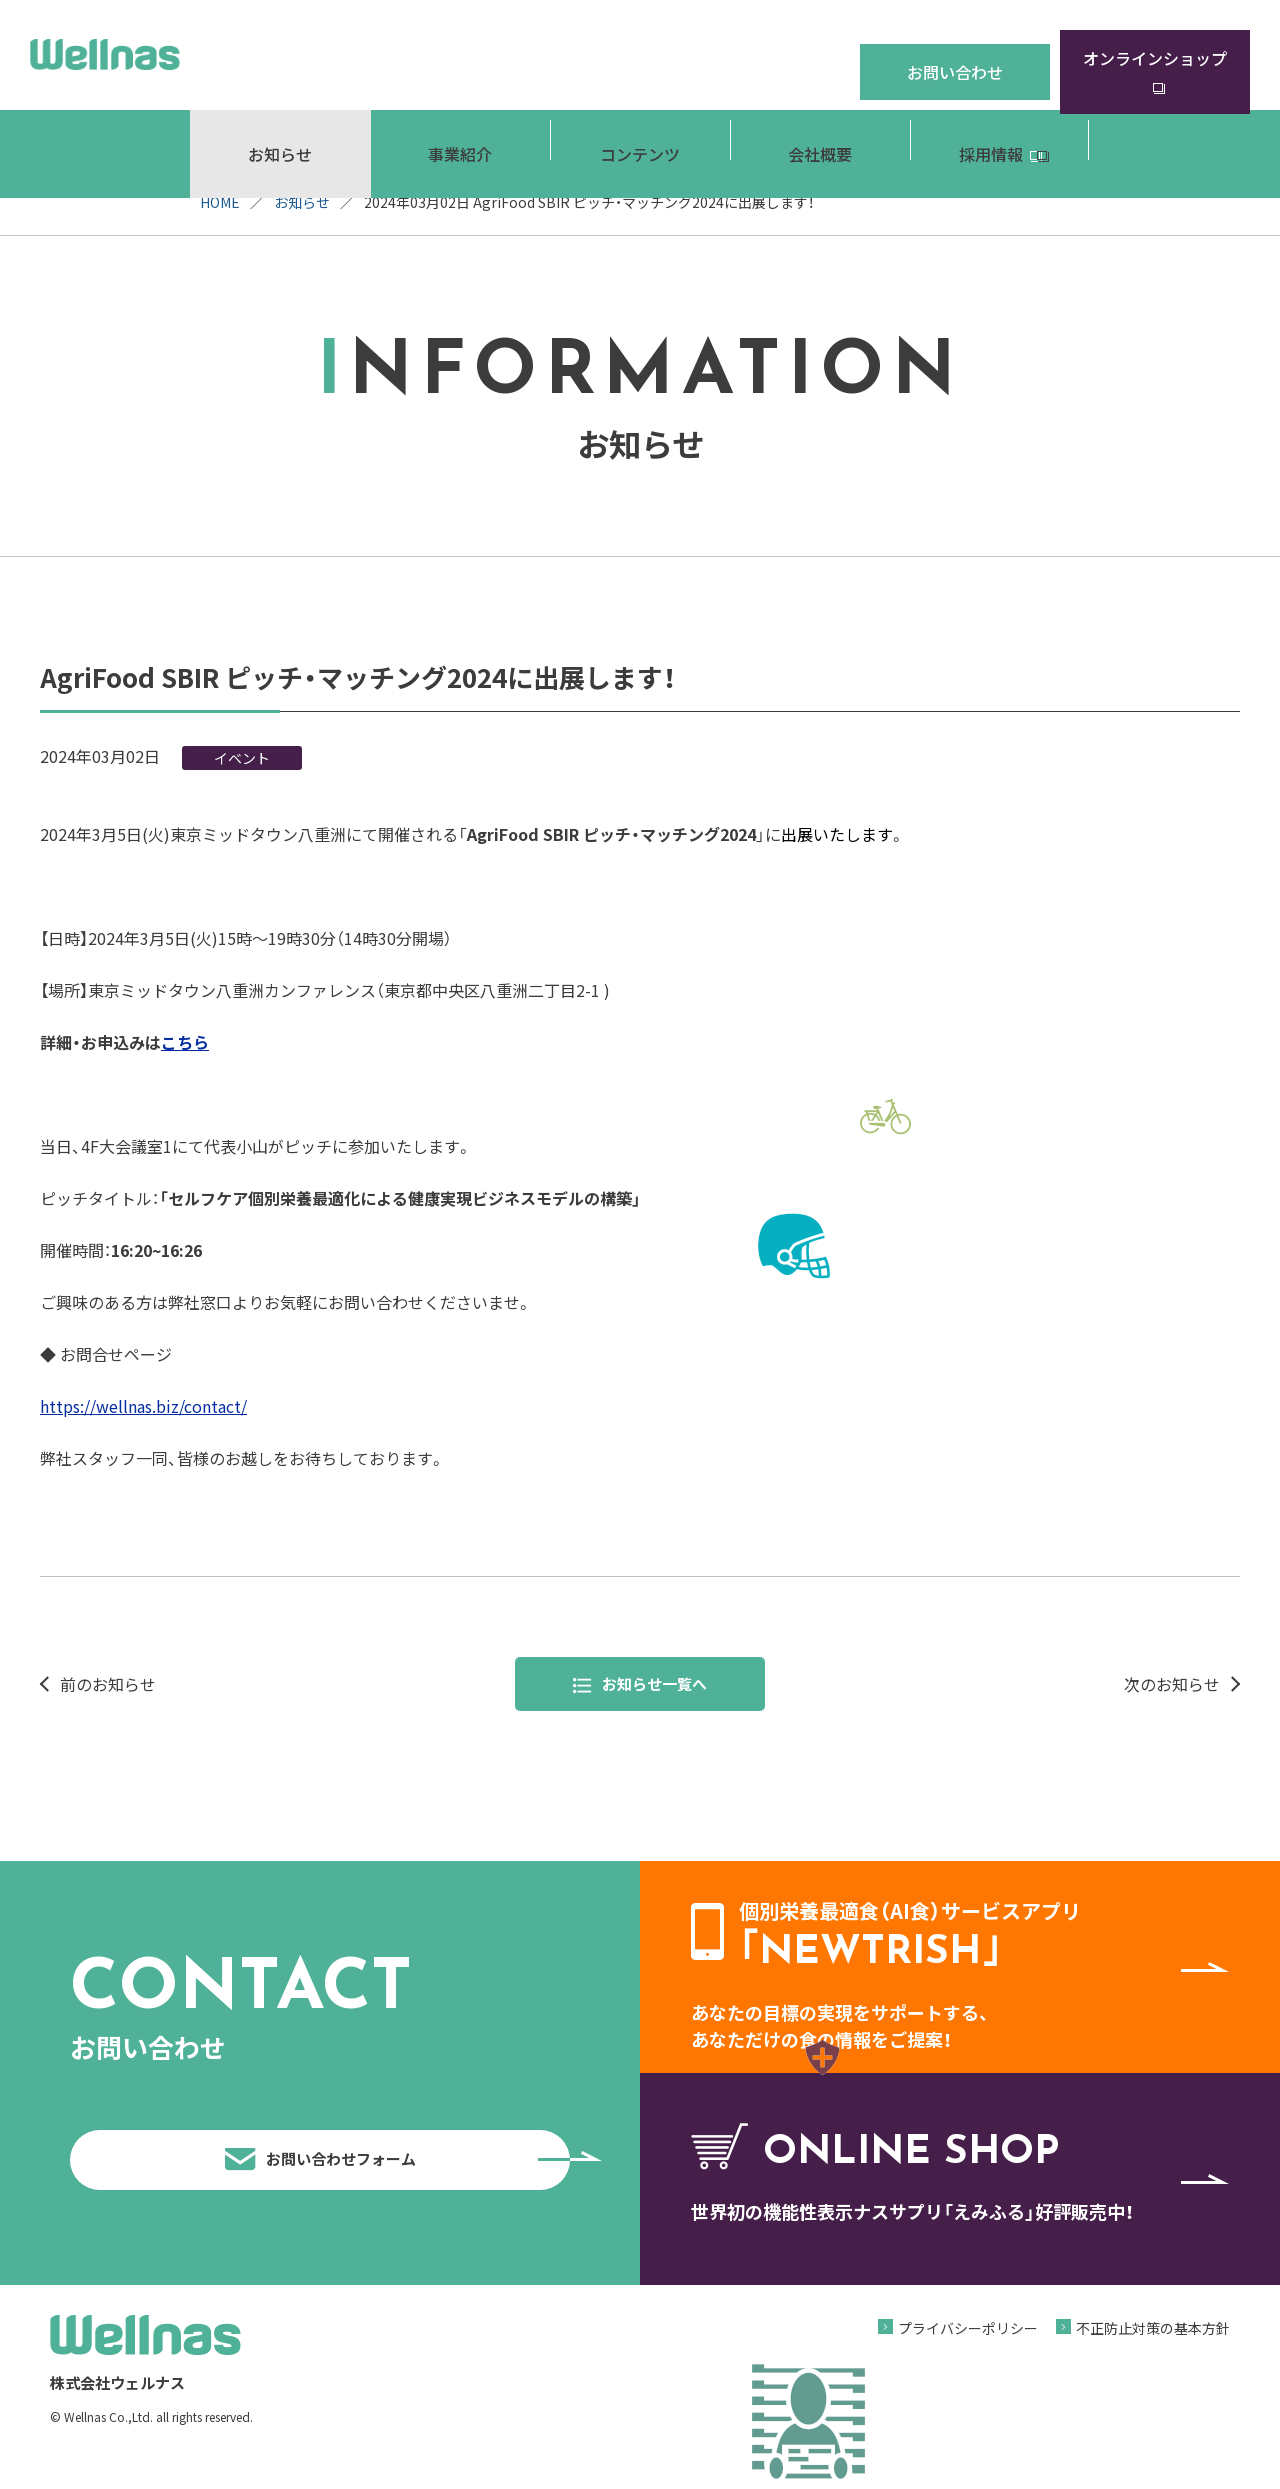 This screenshot has height=2489, width=1280. I want to click on view criminal record or booking photo, so click(808, 2421).